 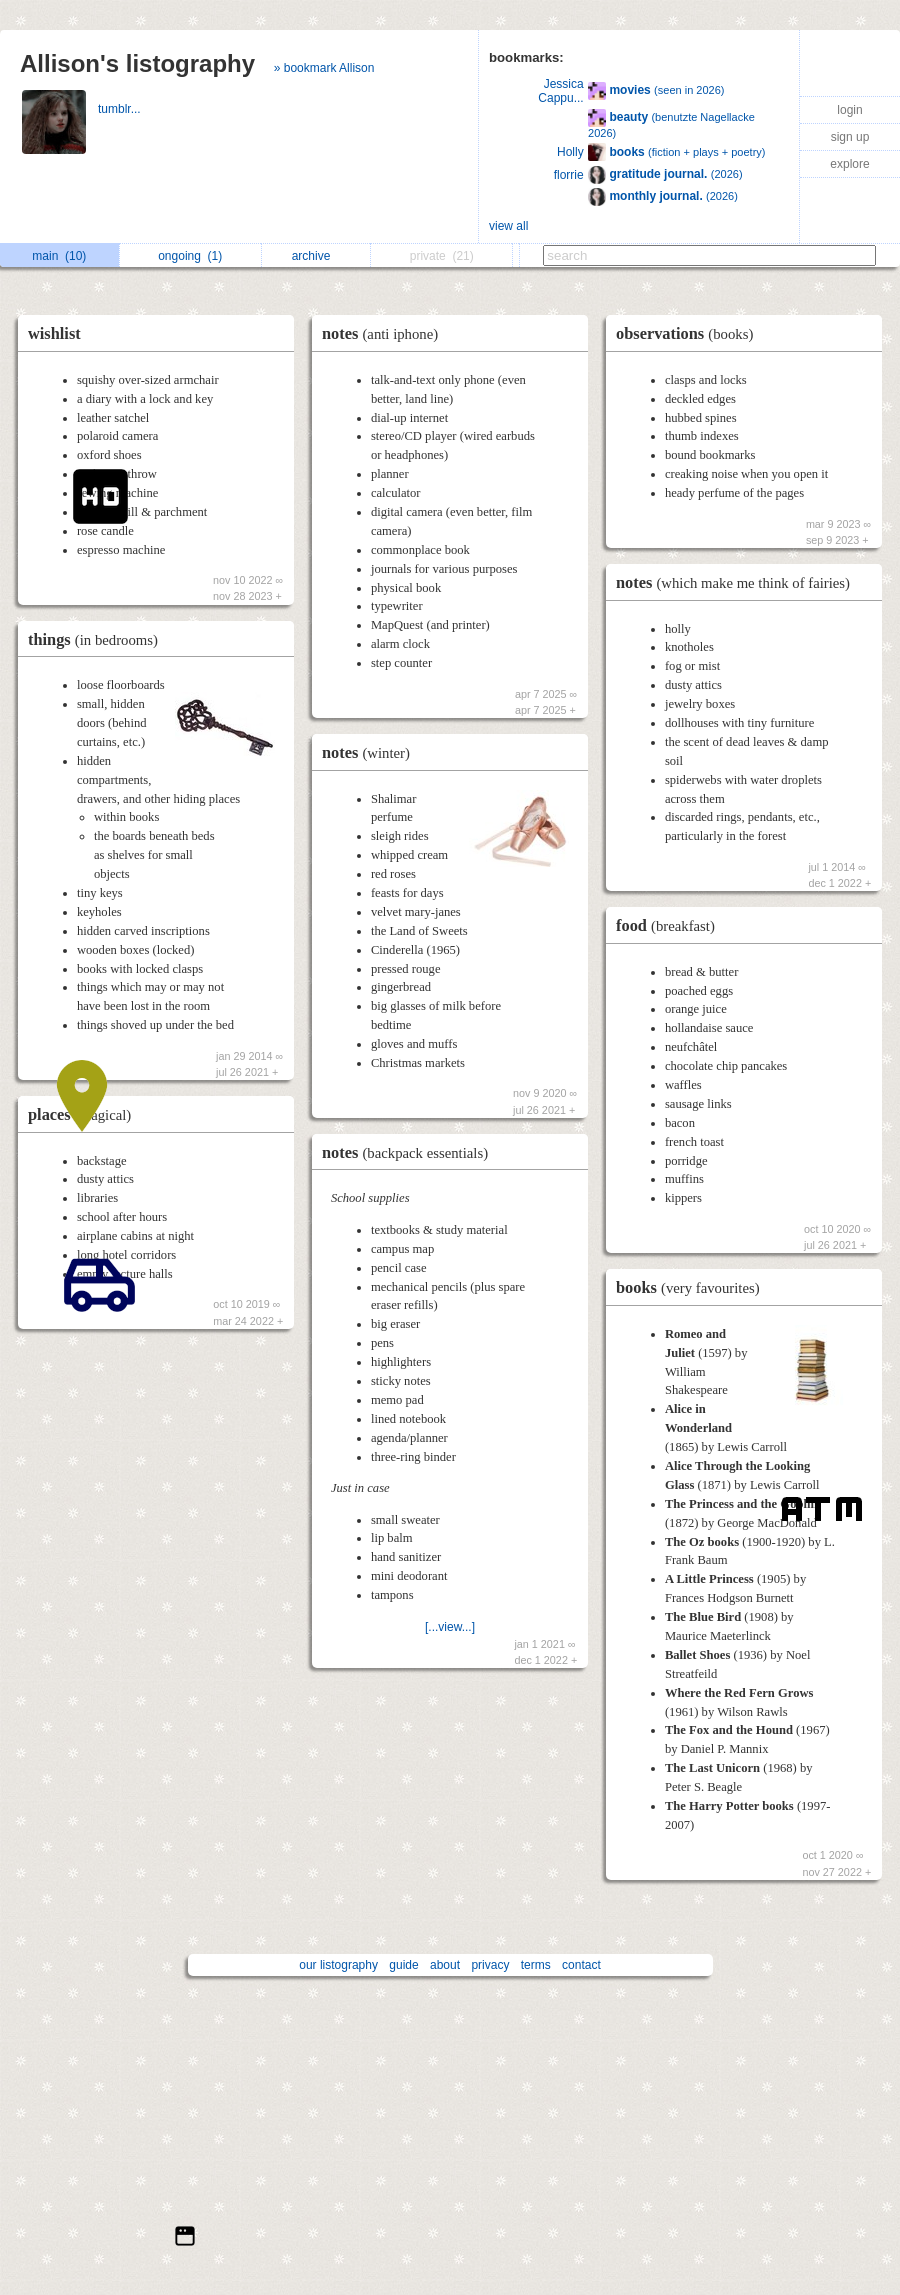 What do you see at coordinates (82, 1096) in the screenshot?
I see `view current location on map` at bounding box center [82, 1096].